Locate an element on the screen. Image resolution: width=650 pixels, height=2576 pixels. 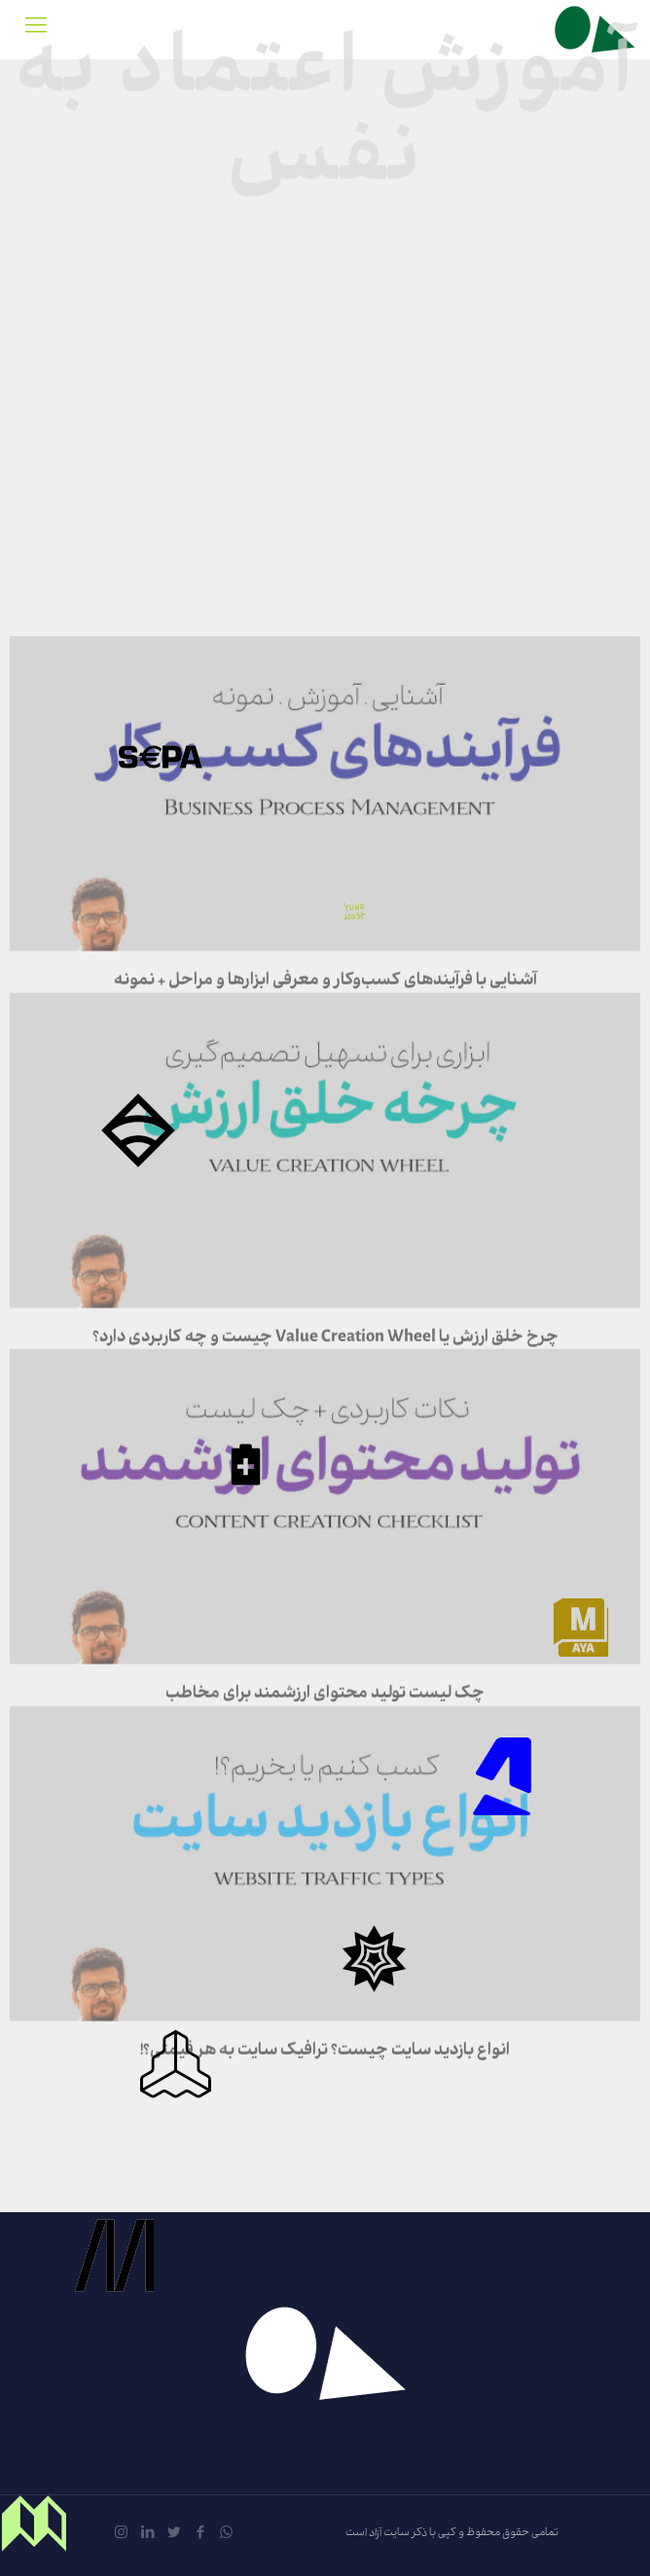
visit MDN Web Docs for developer documentation is located at coordinates (114, 2255).